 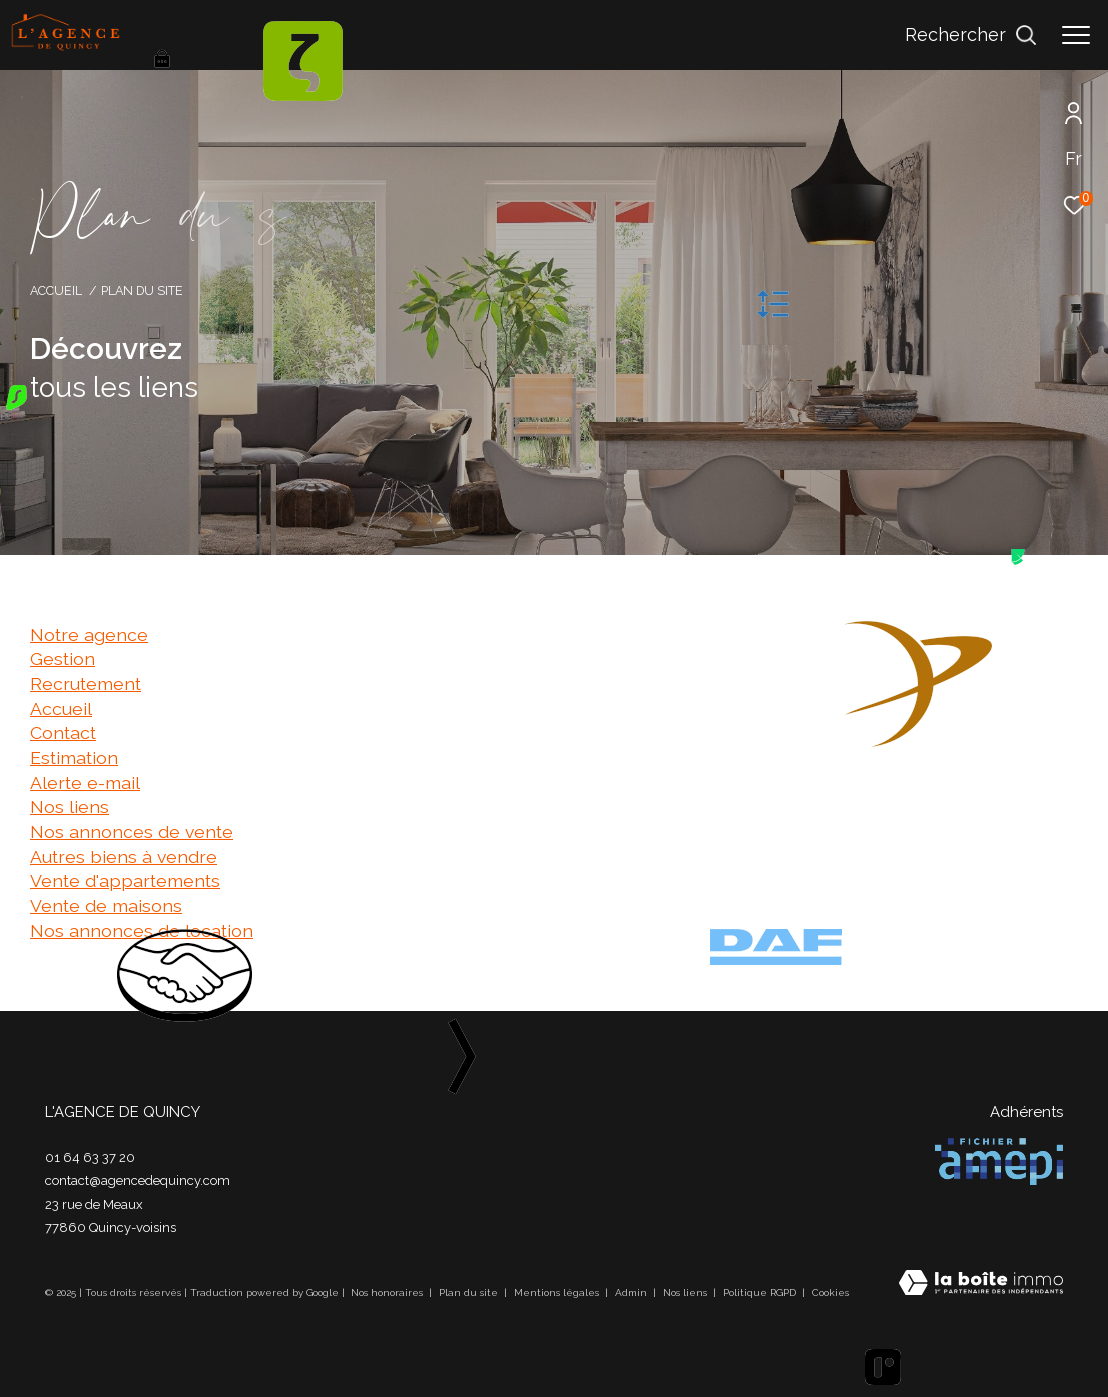 What do you see at coordinates (918, 684) in the screenshot?
I see `visit The Planetary Society website` at bounding box center [918, 684].